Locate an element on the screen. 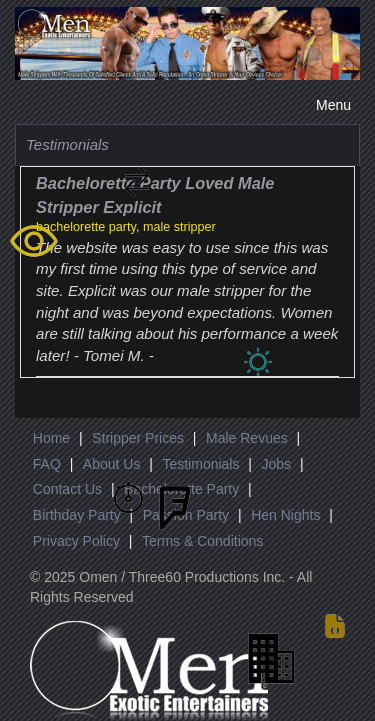 The width and height of the screenshot is (375, 721). view source code file is located at coordinates (335, 626).